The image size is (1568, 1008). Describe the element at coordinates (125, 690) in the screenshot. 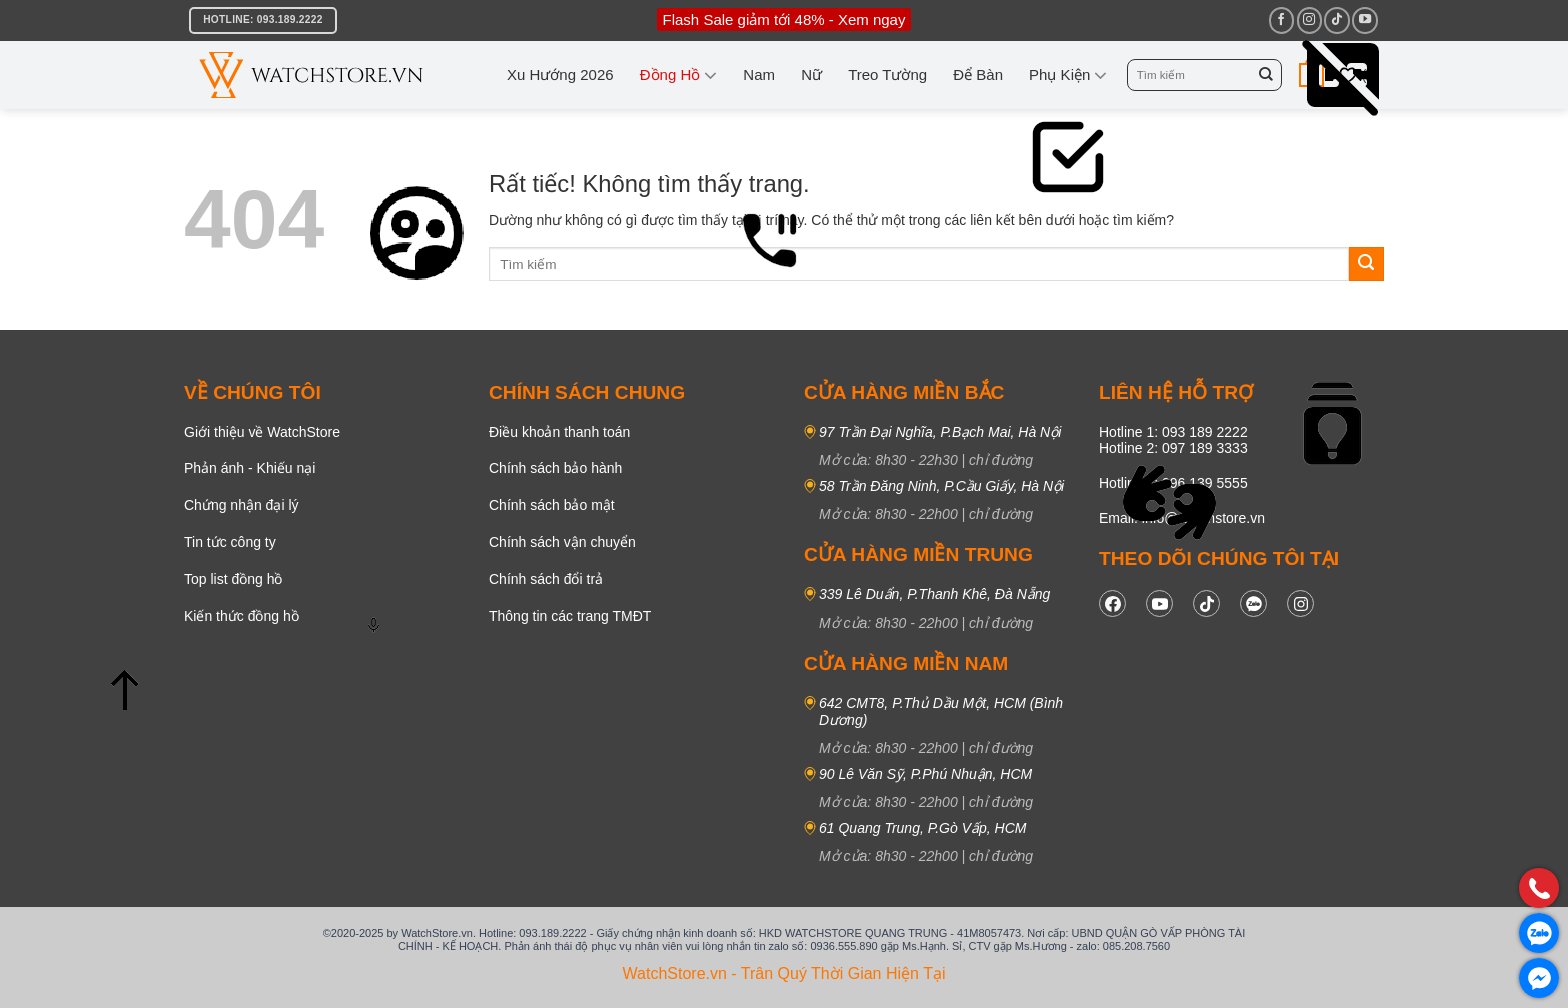

I see `indicates north direction on a map or compass` at that location.